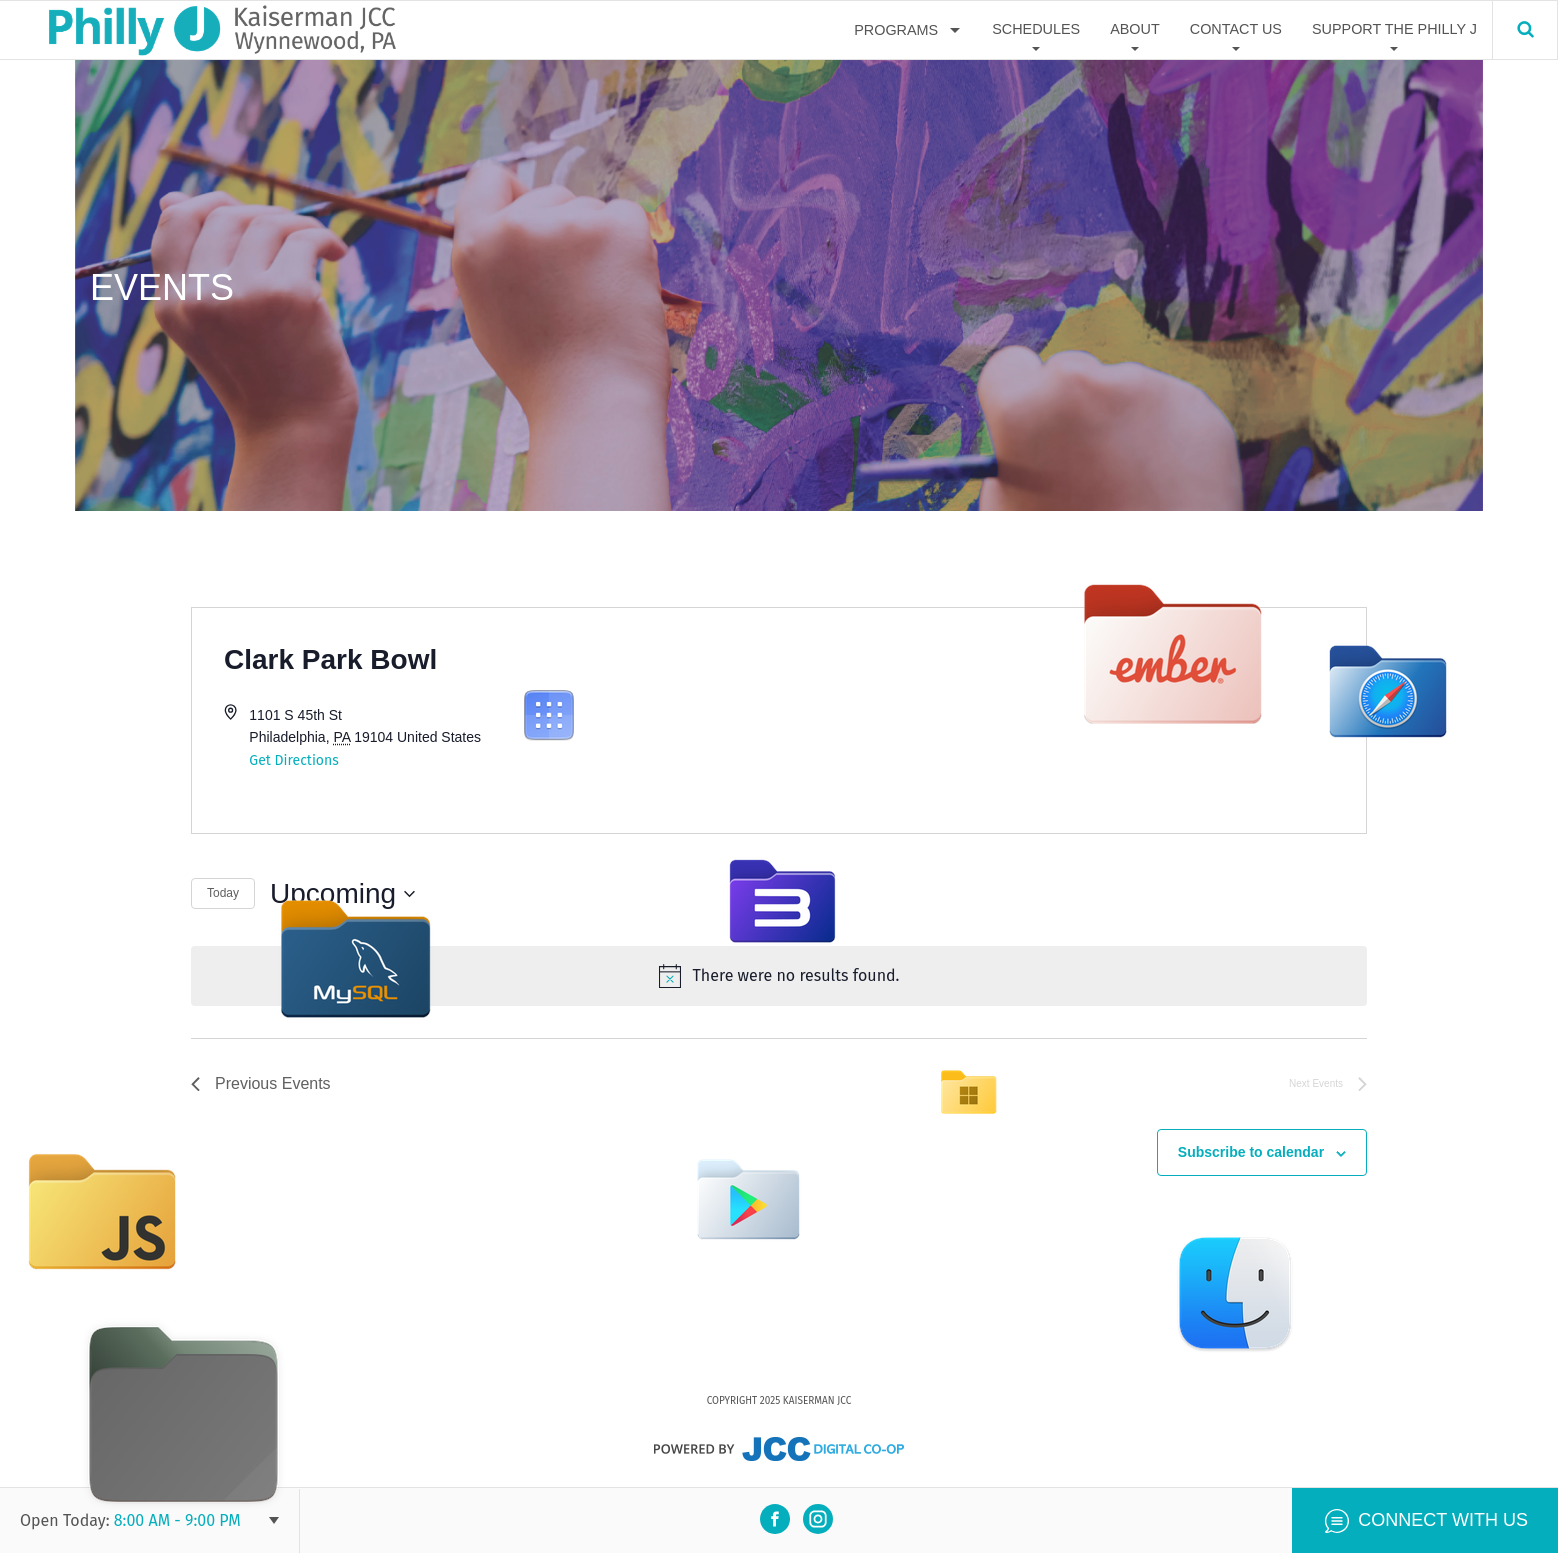 The image size is (1558, 1553). I want to click on open mysql database files folder, so click(355, 963).